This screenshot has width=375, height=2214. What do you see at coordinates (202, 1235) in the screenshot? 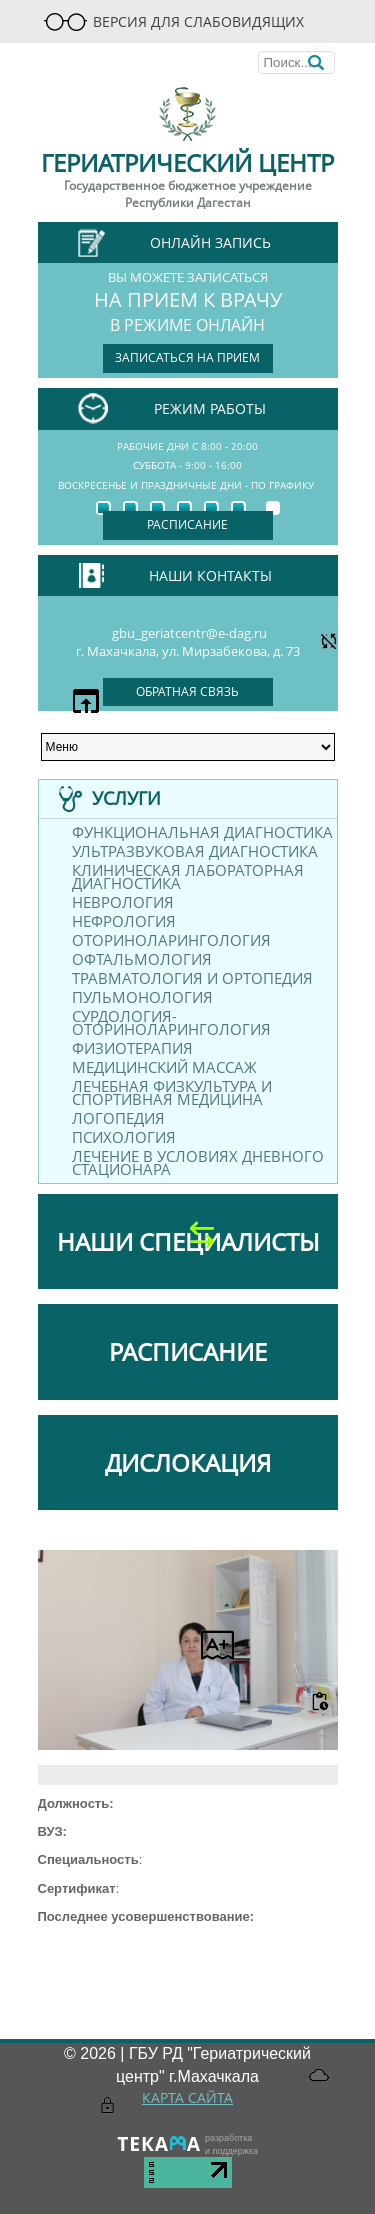
I see `swap or exchange items` at bounding box center [202, 1235].